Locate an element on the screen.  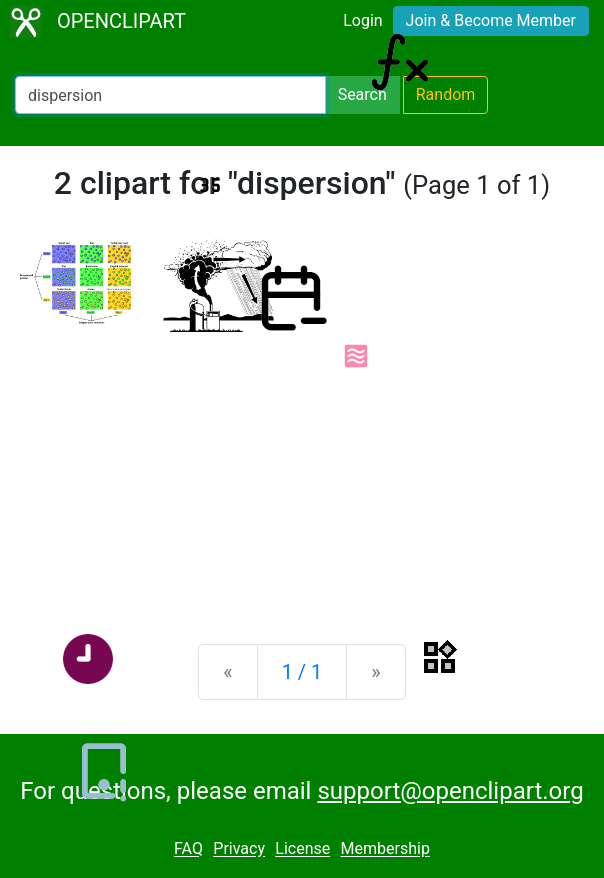
indicates item number 35 in a list or sequence is located at coordinates (210, 185).